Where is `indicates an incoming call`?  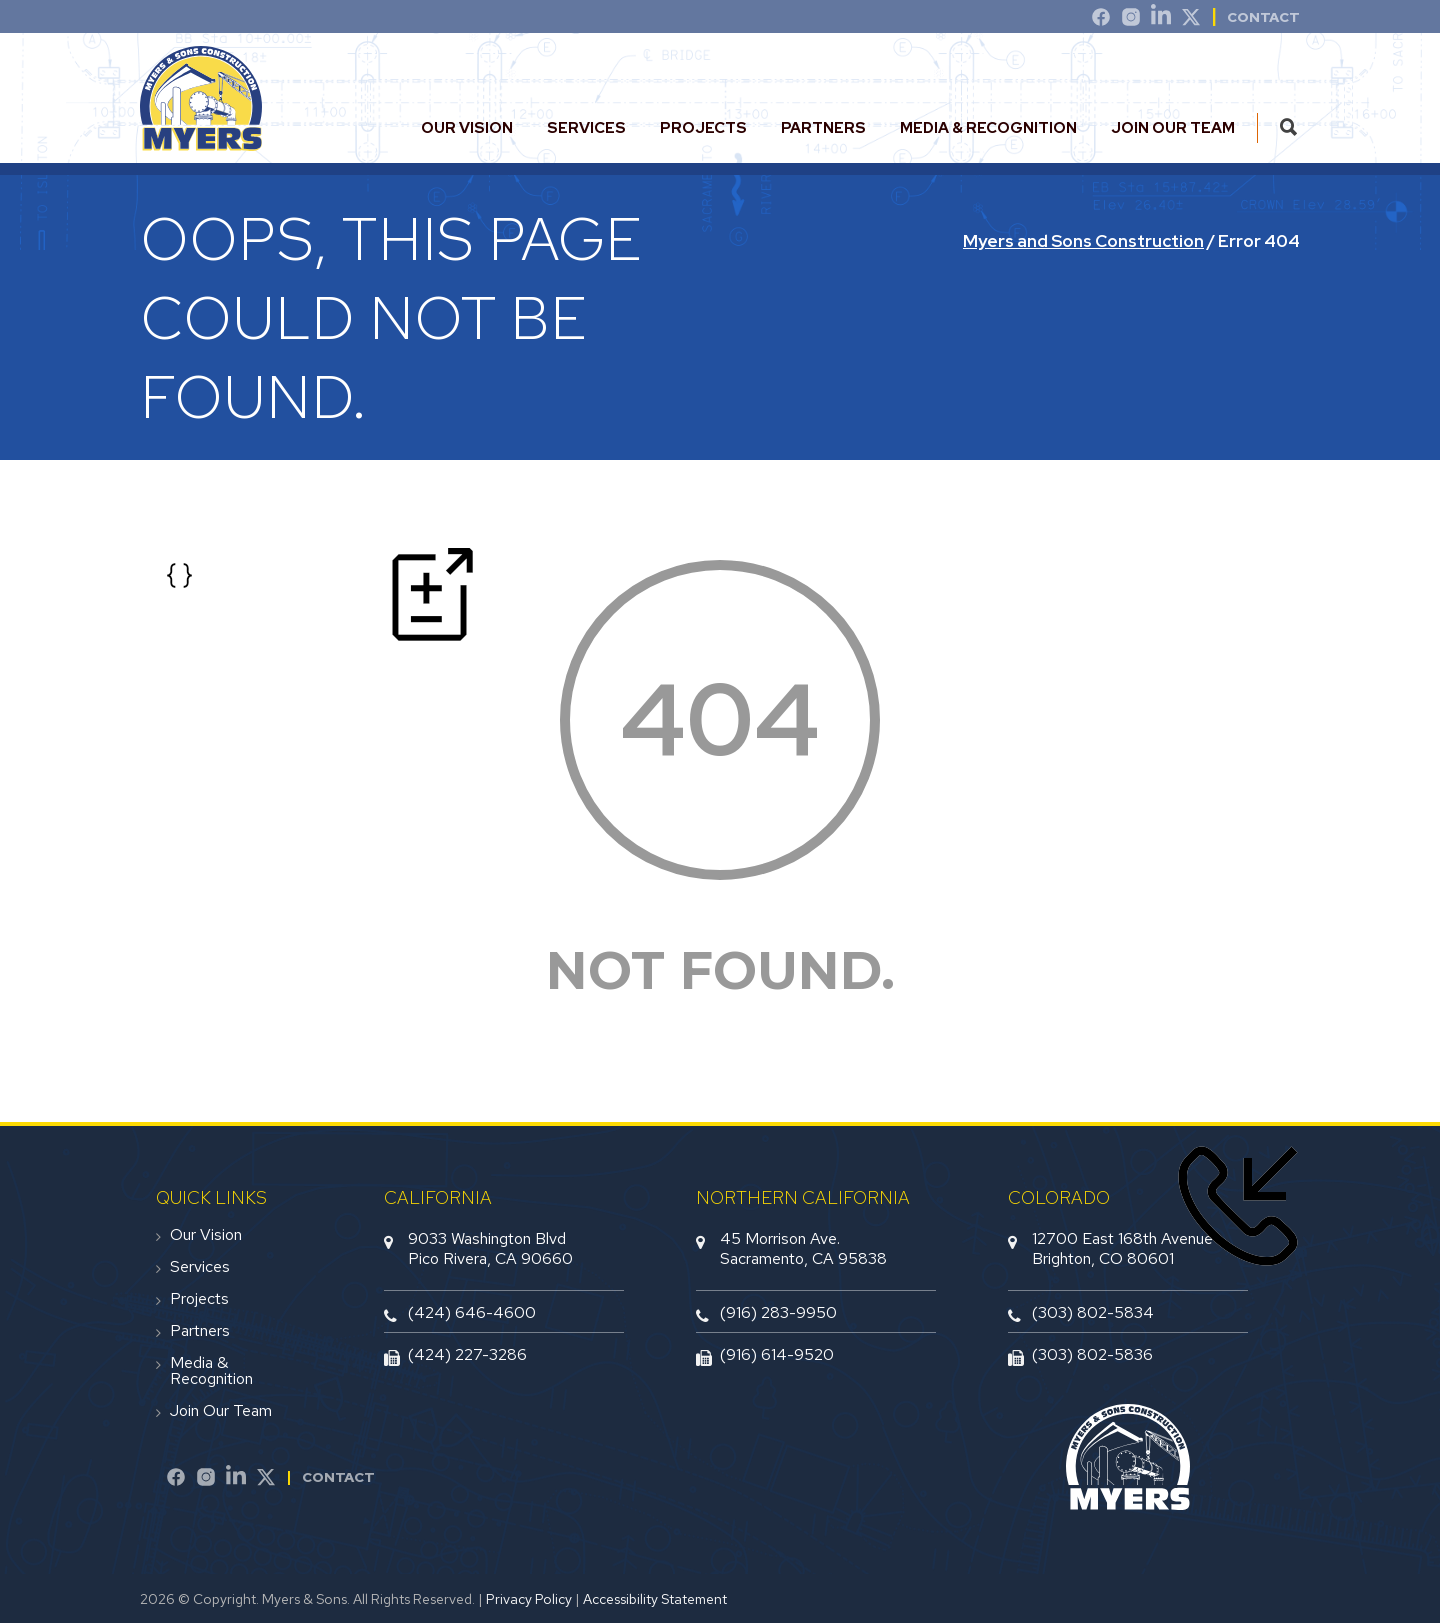 indicates an incoming call is located at coordinates (1238, 1206).